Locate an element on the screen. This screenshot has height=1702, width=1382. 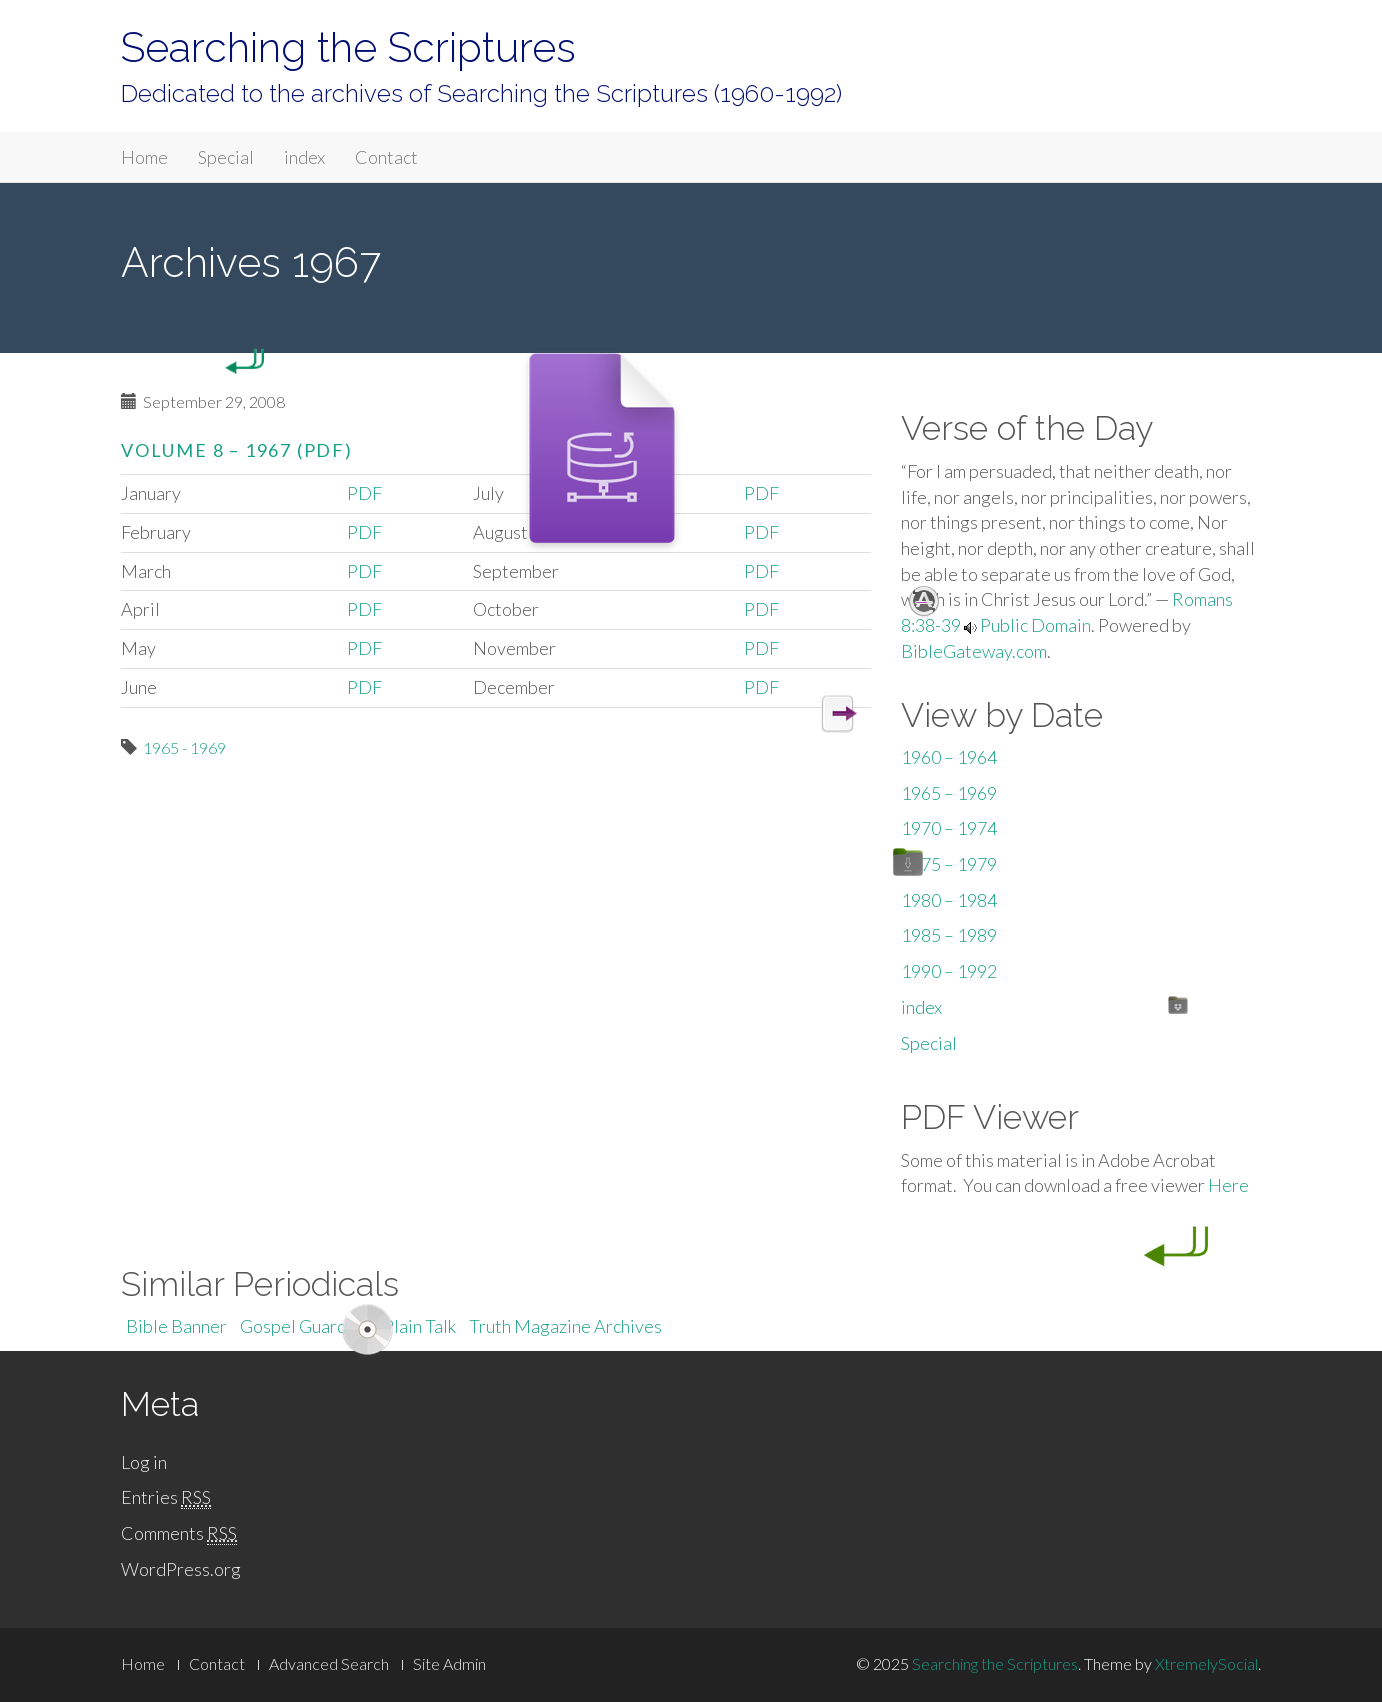
open your downloads folder is located at coordinates (908, 862).